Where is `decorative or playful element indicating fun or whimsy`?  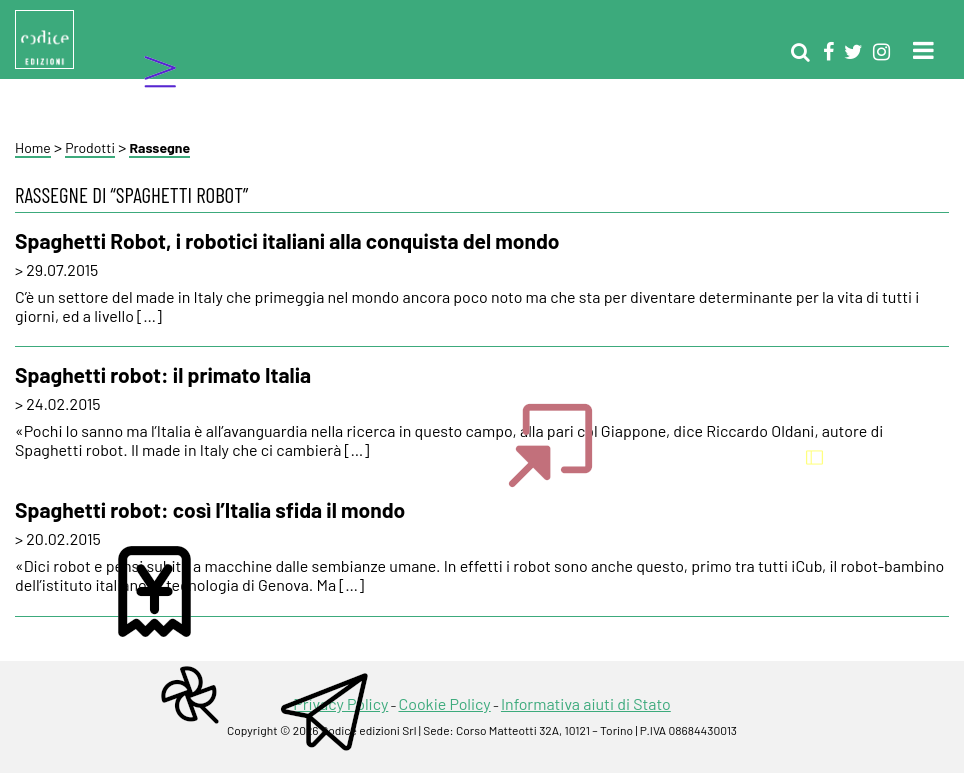
decorative or playful element indicating fun or whimsy is located at coordinates (191, 696).